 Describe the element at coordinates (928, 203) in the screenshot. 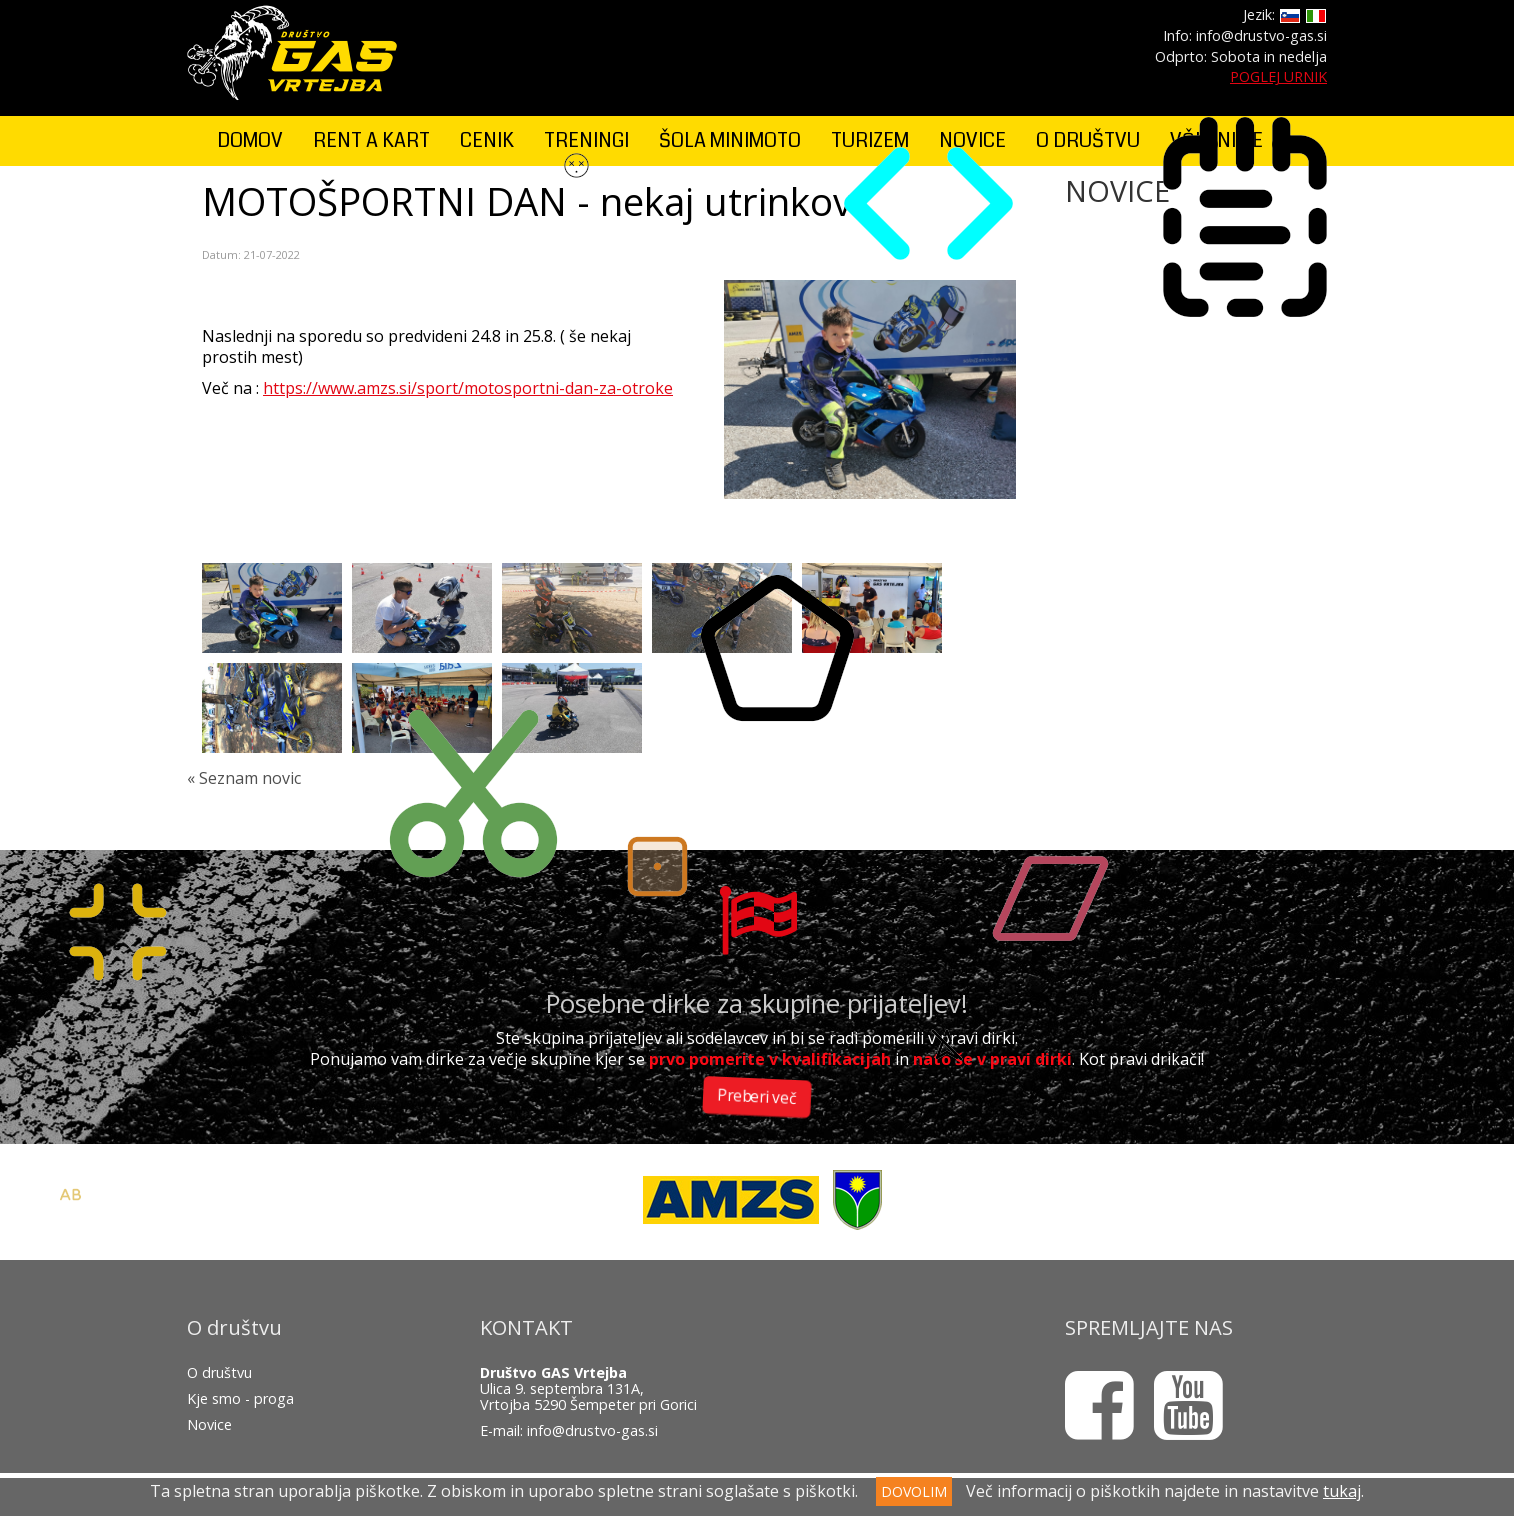

I see `expand or resize content horizontally` at that location.